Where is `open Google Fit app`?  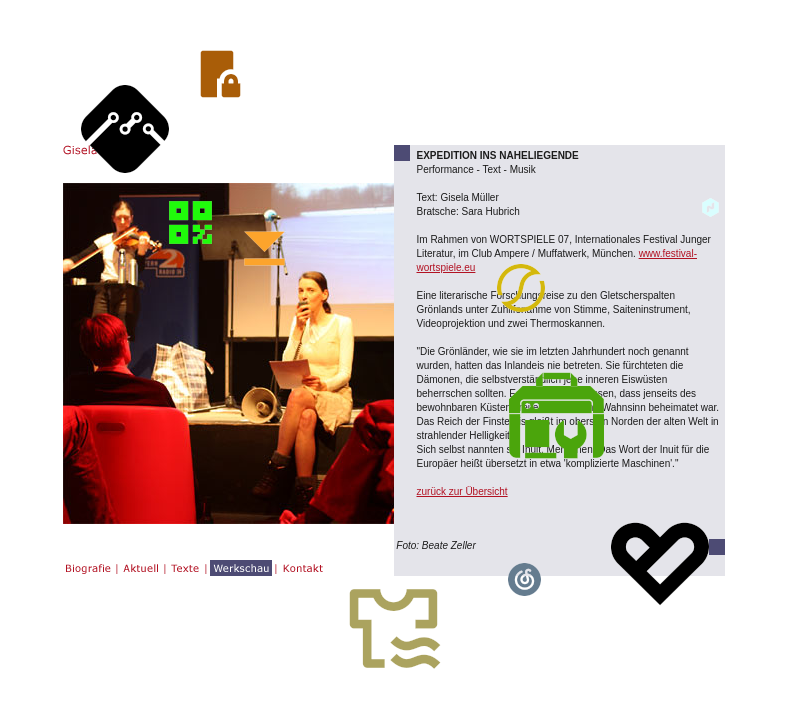
open Google Fit app is located at coordinates (660, 564).